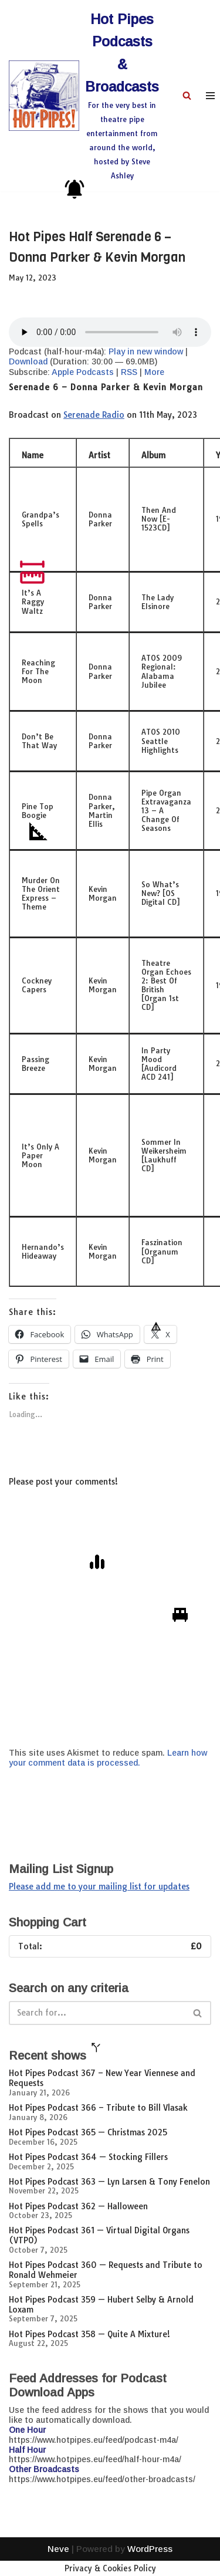 The width and height of the screenshot is (220, 2576). Describe the element at coordinates (96, 2047) in the screenshot. I see `bear left at the upcoming fork` at that location.